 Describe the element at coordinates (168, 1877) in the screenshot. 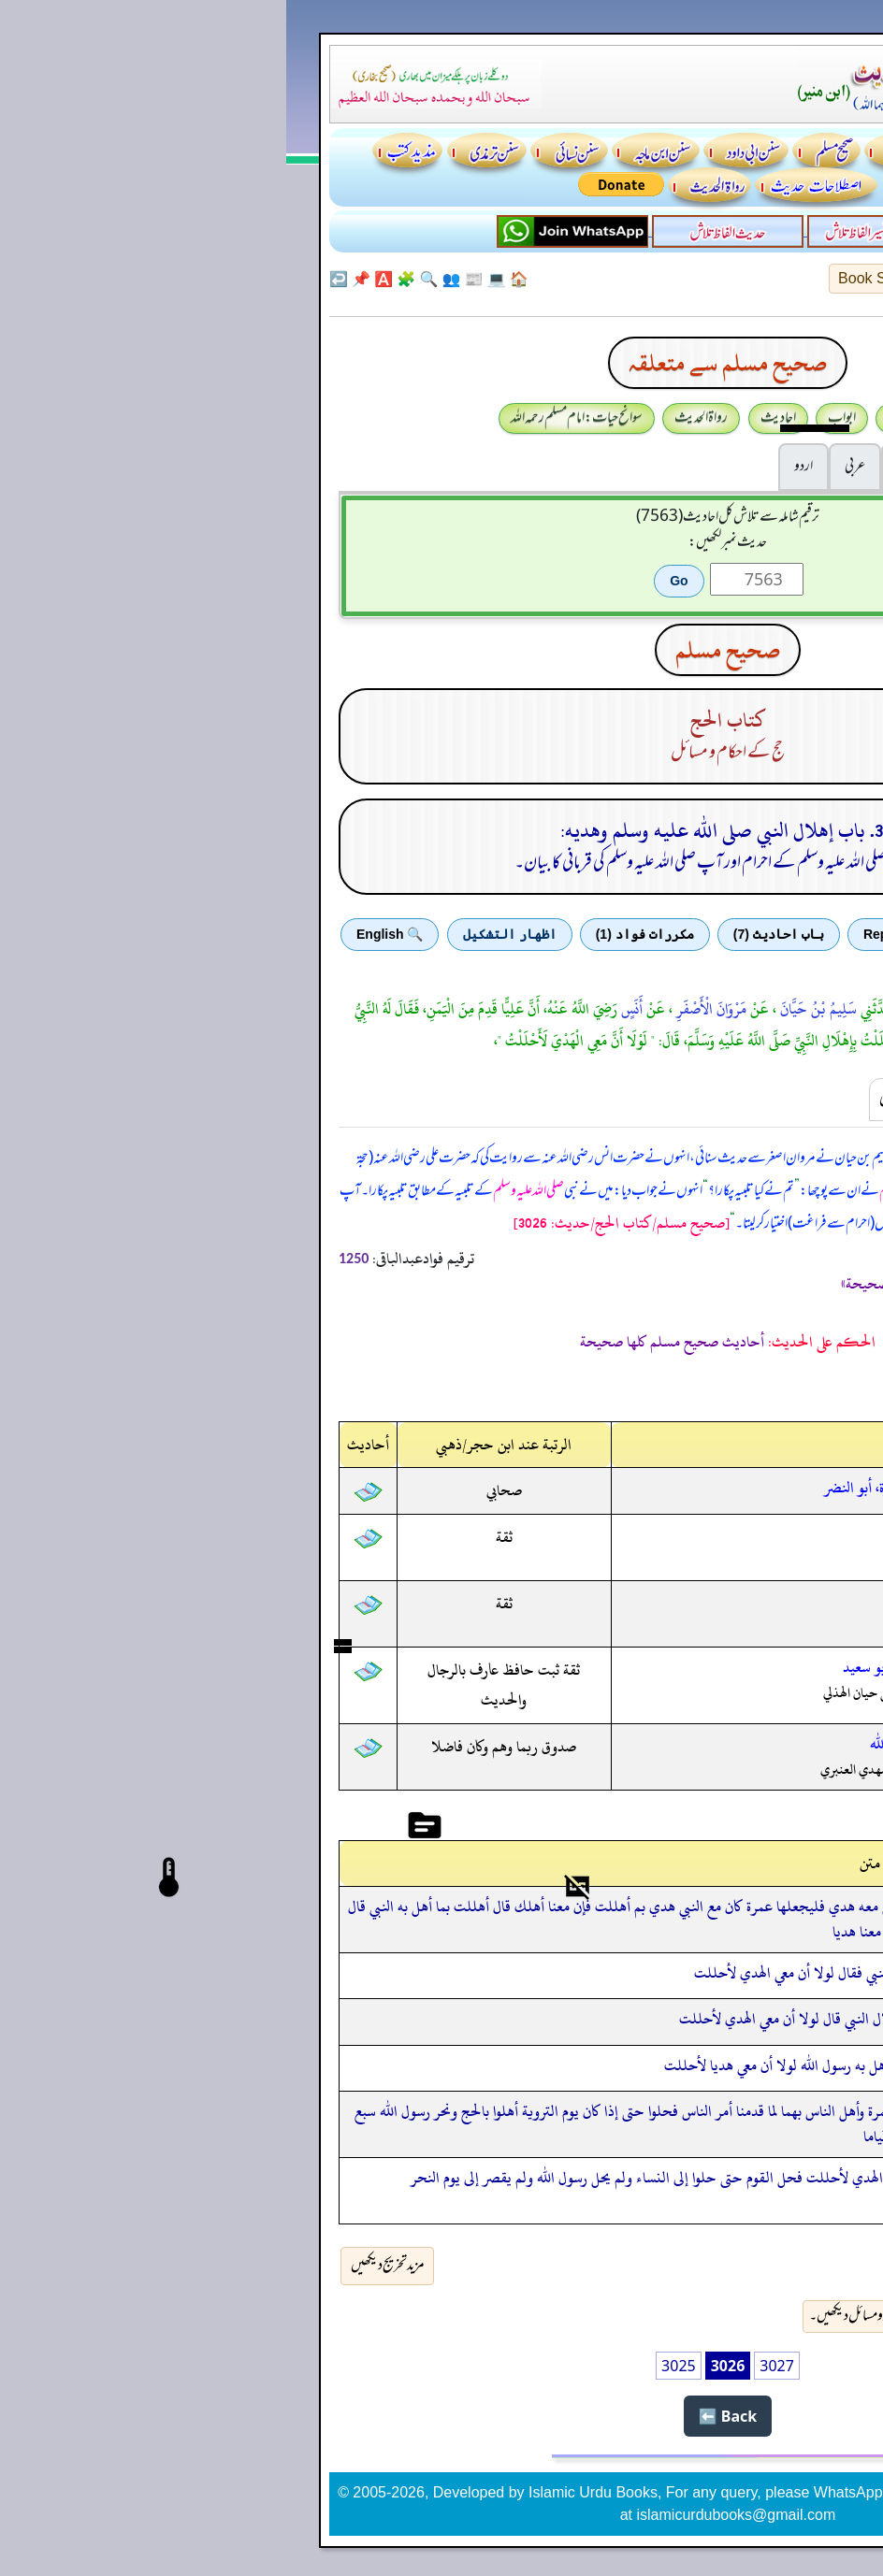

I see `adjust temperature settings` at that location.